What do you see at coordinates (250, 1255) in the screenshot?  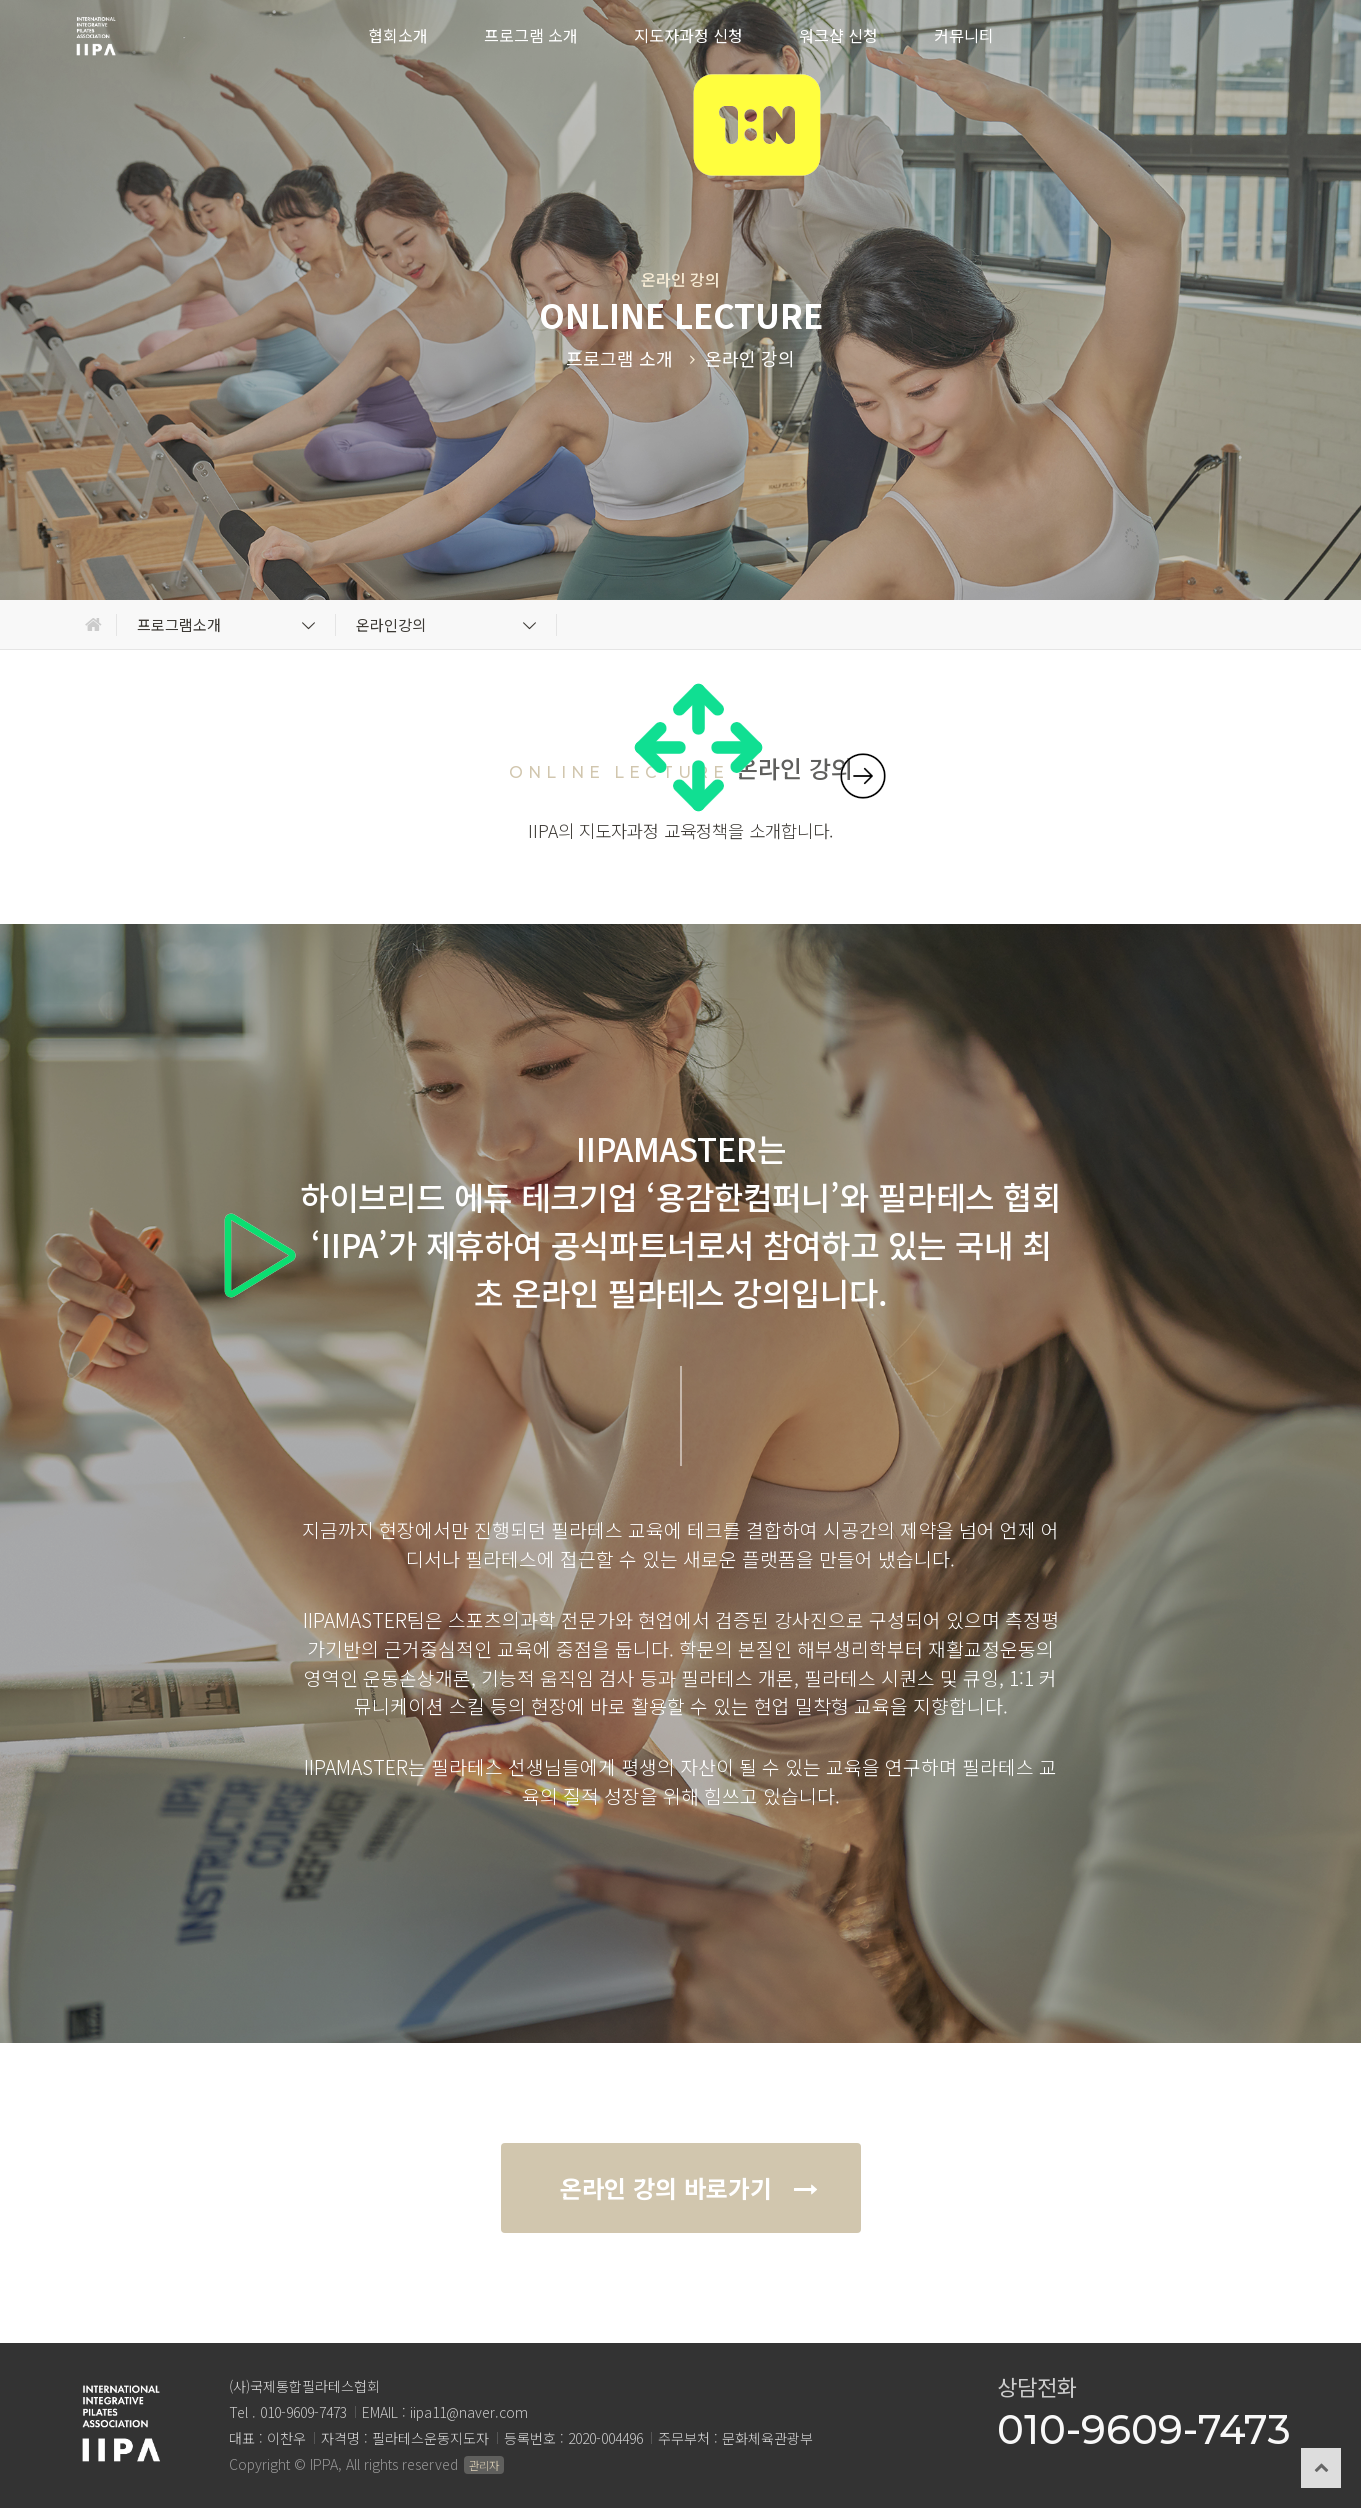 I see `play media or video content` at bounding box center [250, 1255].